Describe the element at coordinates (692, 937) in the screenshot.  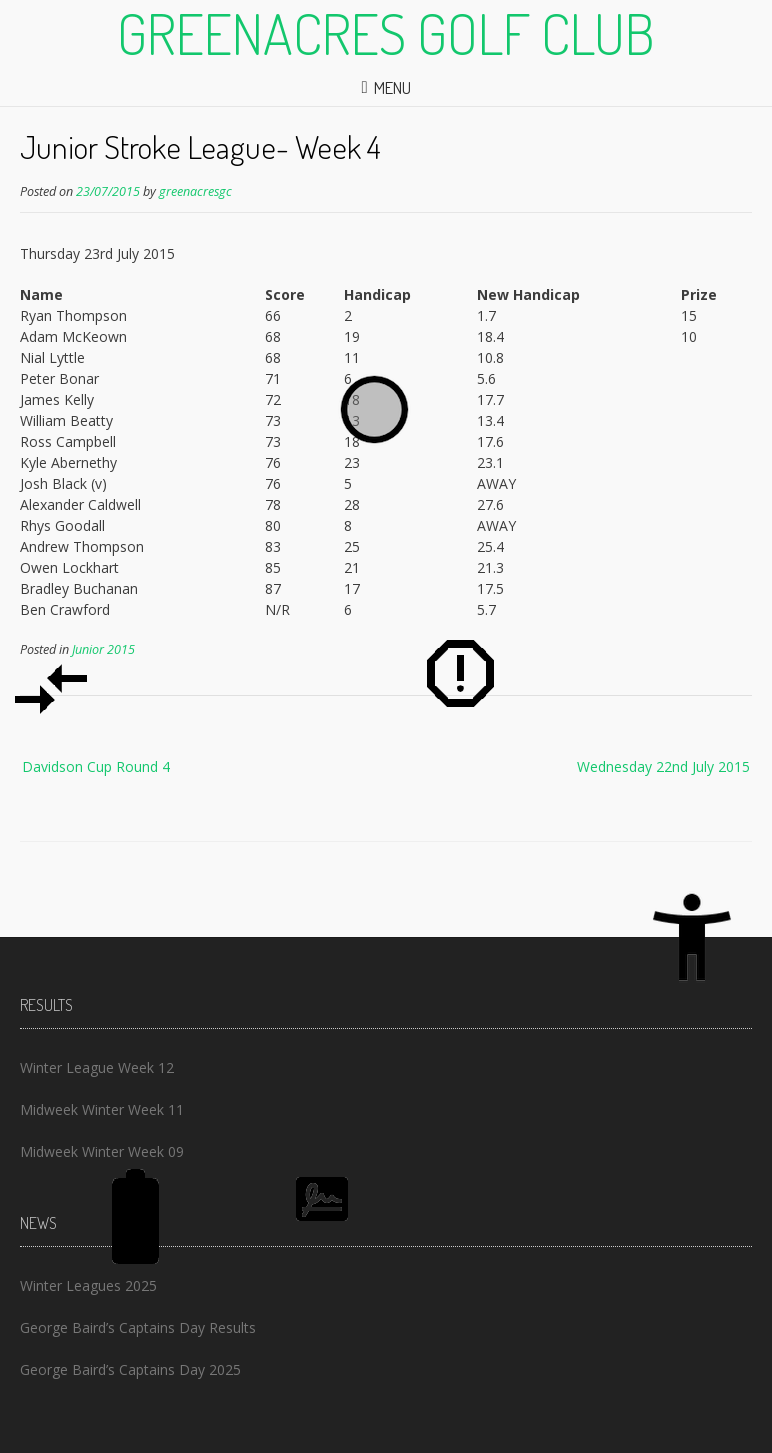
I see `access accessibility settings` at that location.